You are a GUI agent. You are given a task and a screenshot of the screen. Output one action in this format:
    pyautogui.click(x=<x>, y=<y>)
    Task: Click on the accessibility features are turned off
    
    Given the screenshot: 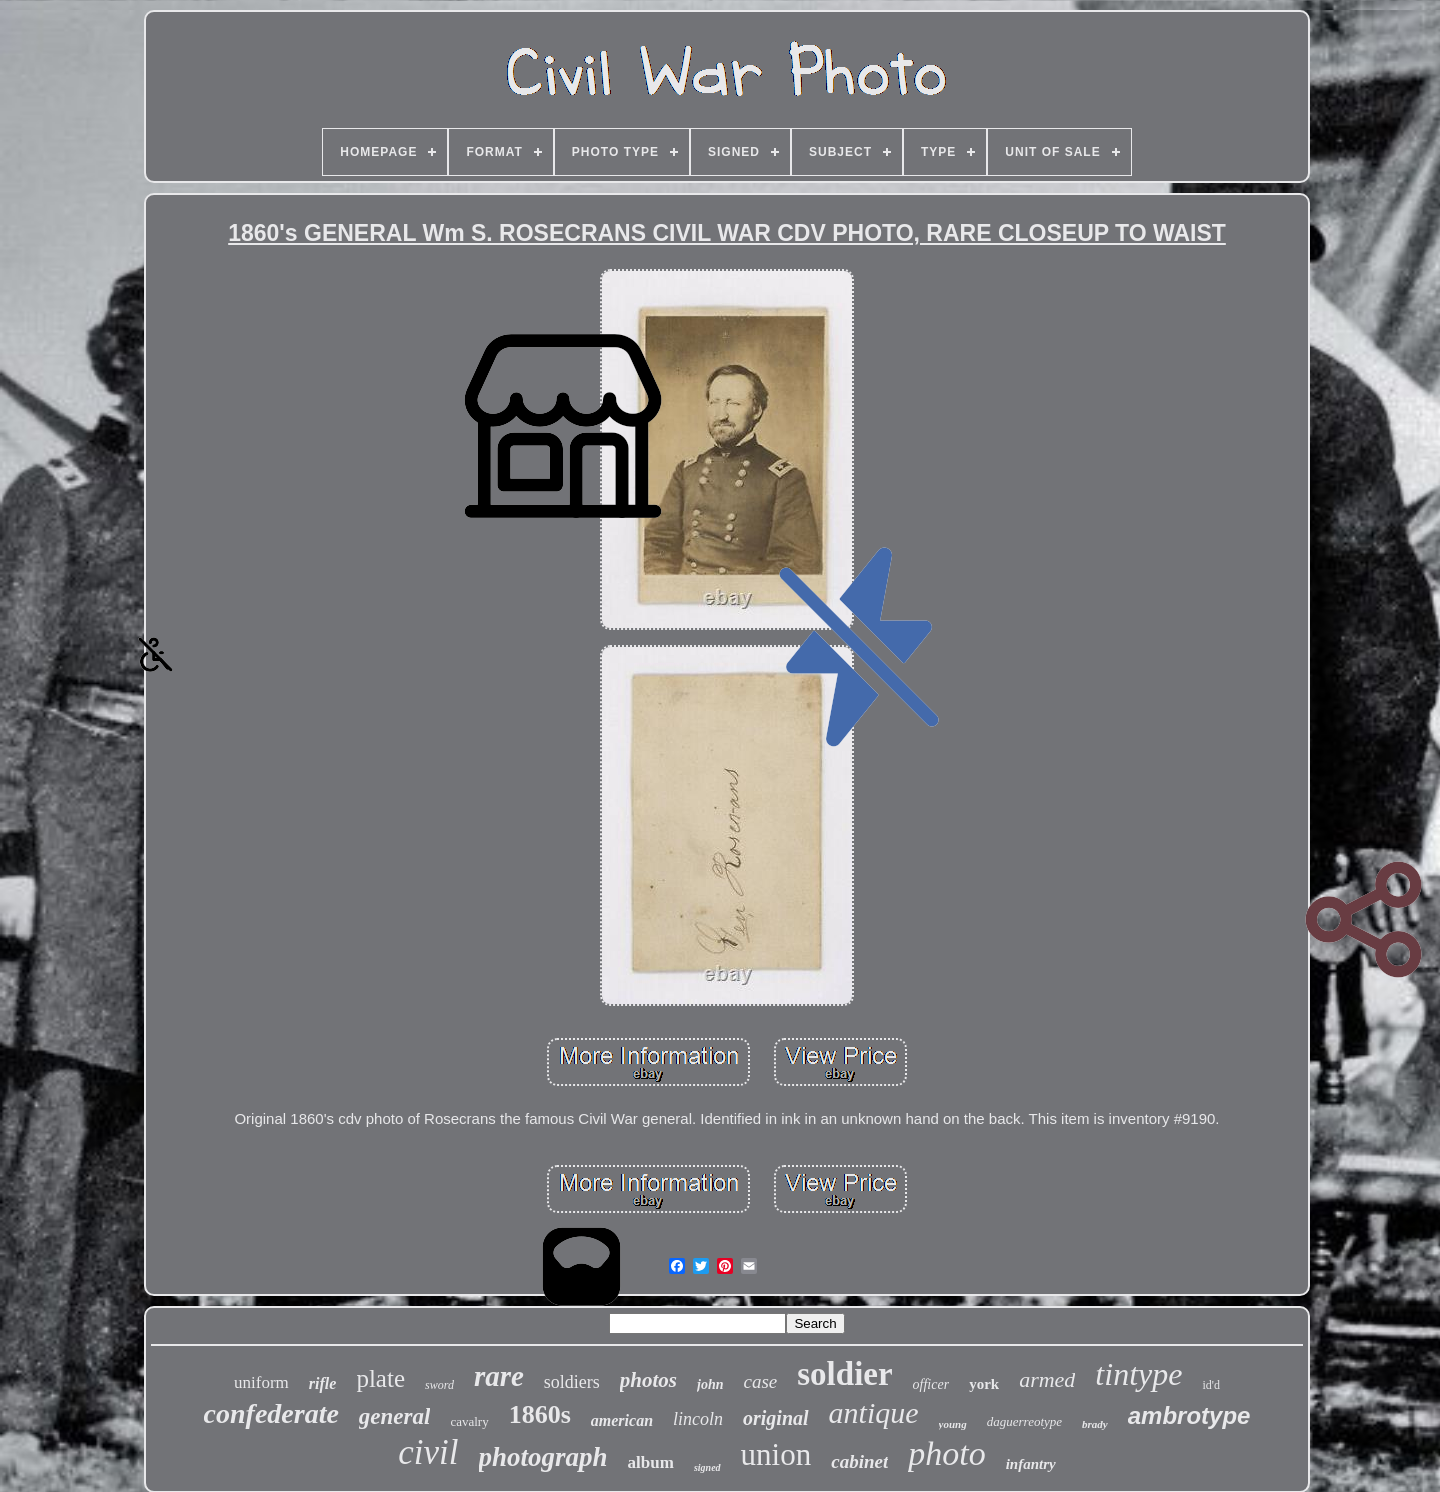 What is the action you would take?
    pyautogui.click(x=155, y=654)
    